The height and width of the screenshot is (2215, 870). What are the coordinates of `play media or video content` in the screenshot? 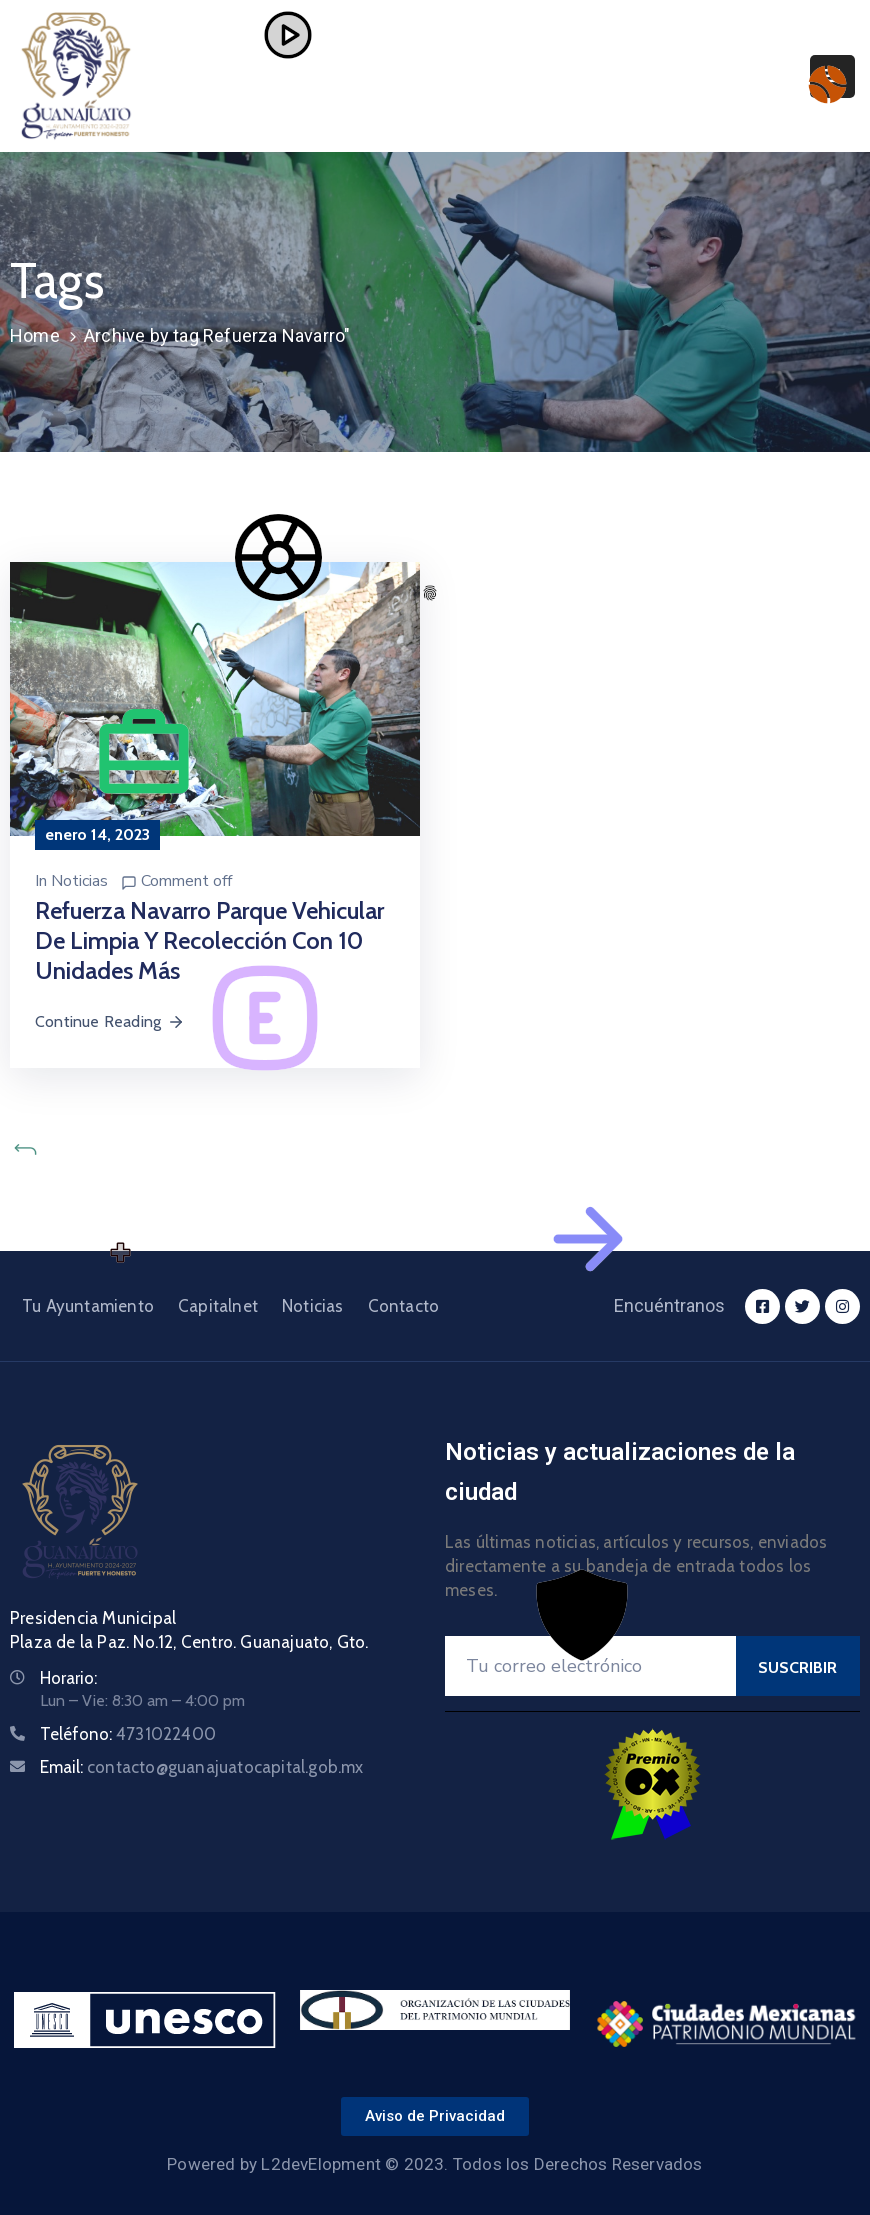 It's located at (288, 35).